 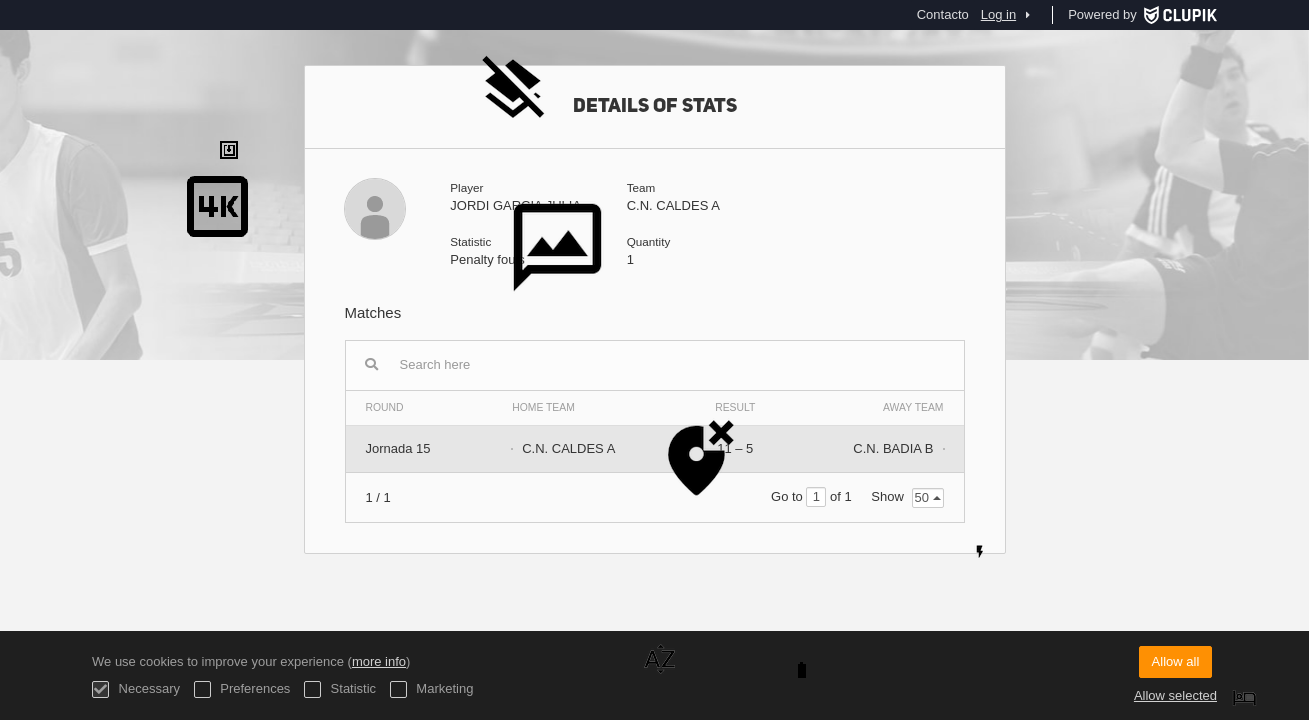 I want to click on remove a saved location, so click(x=696, y=457).